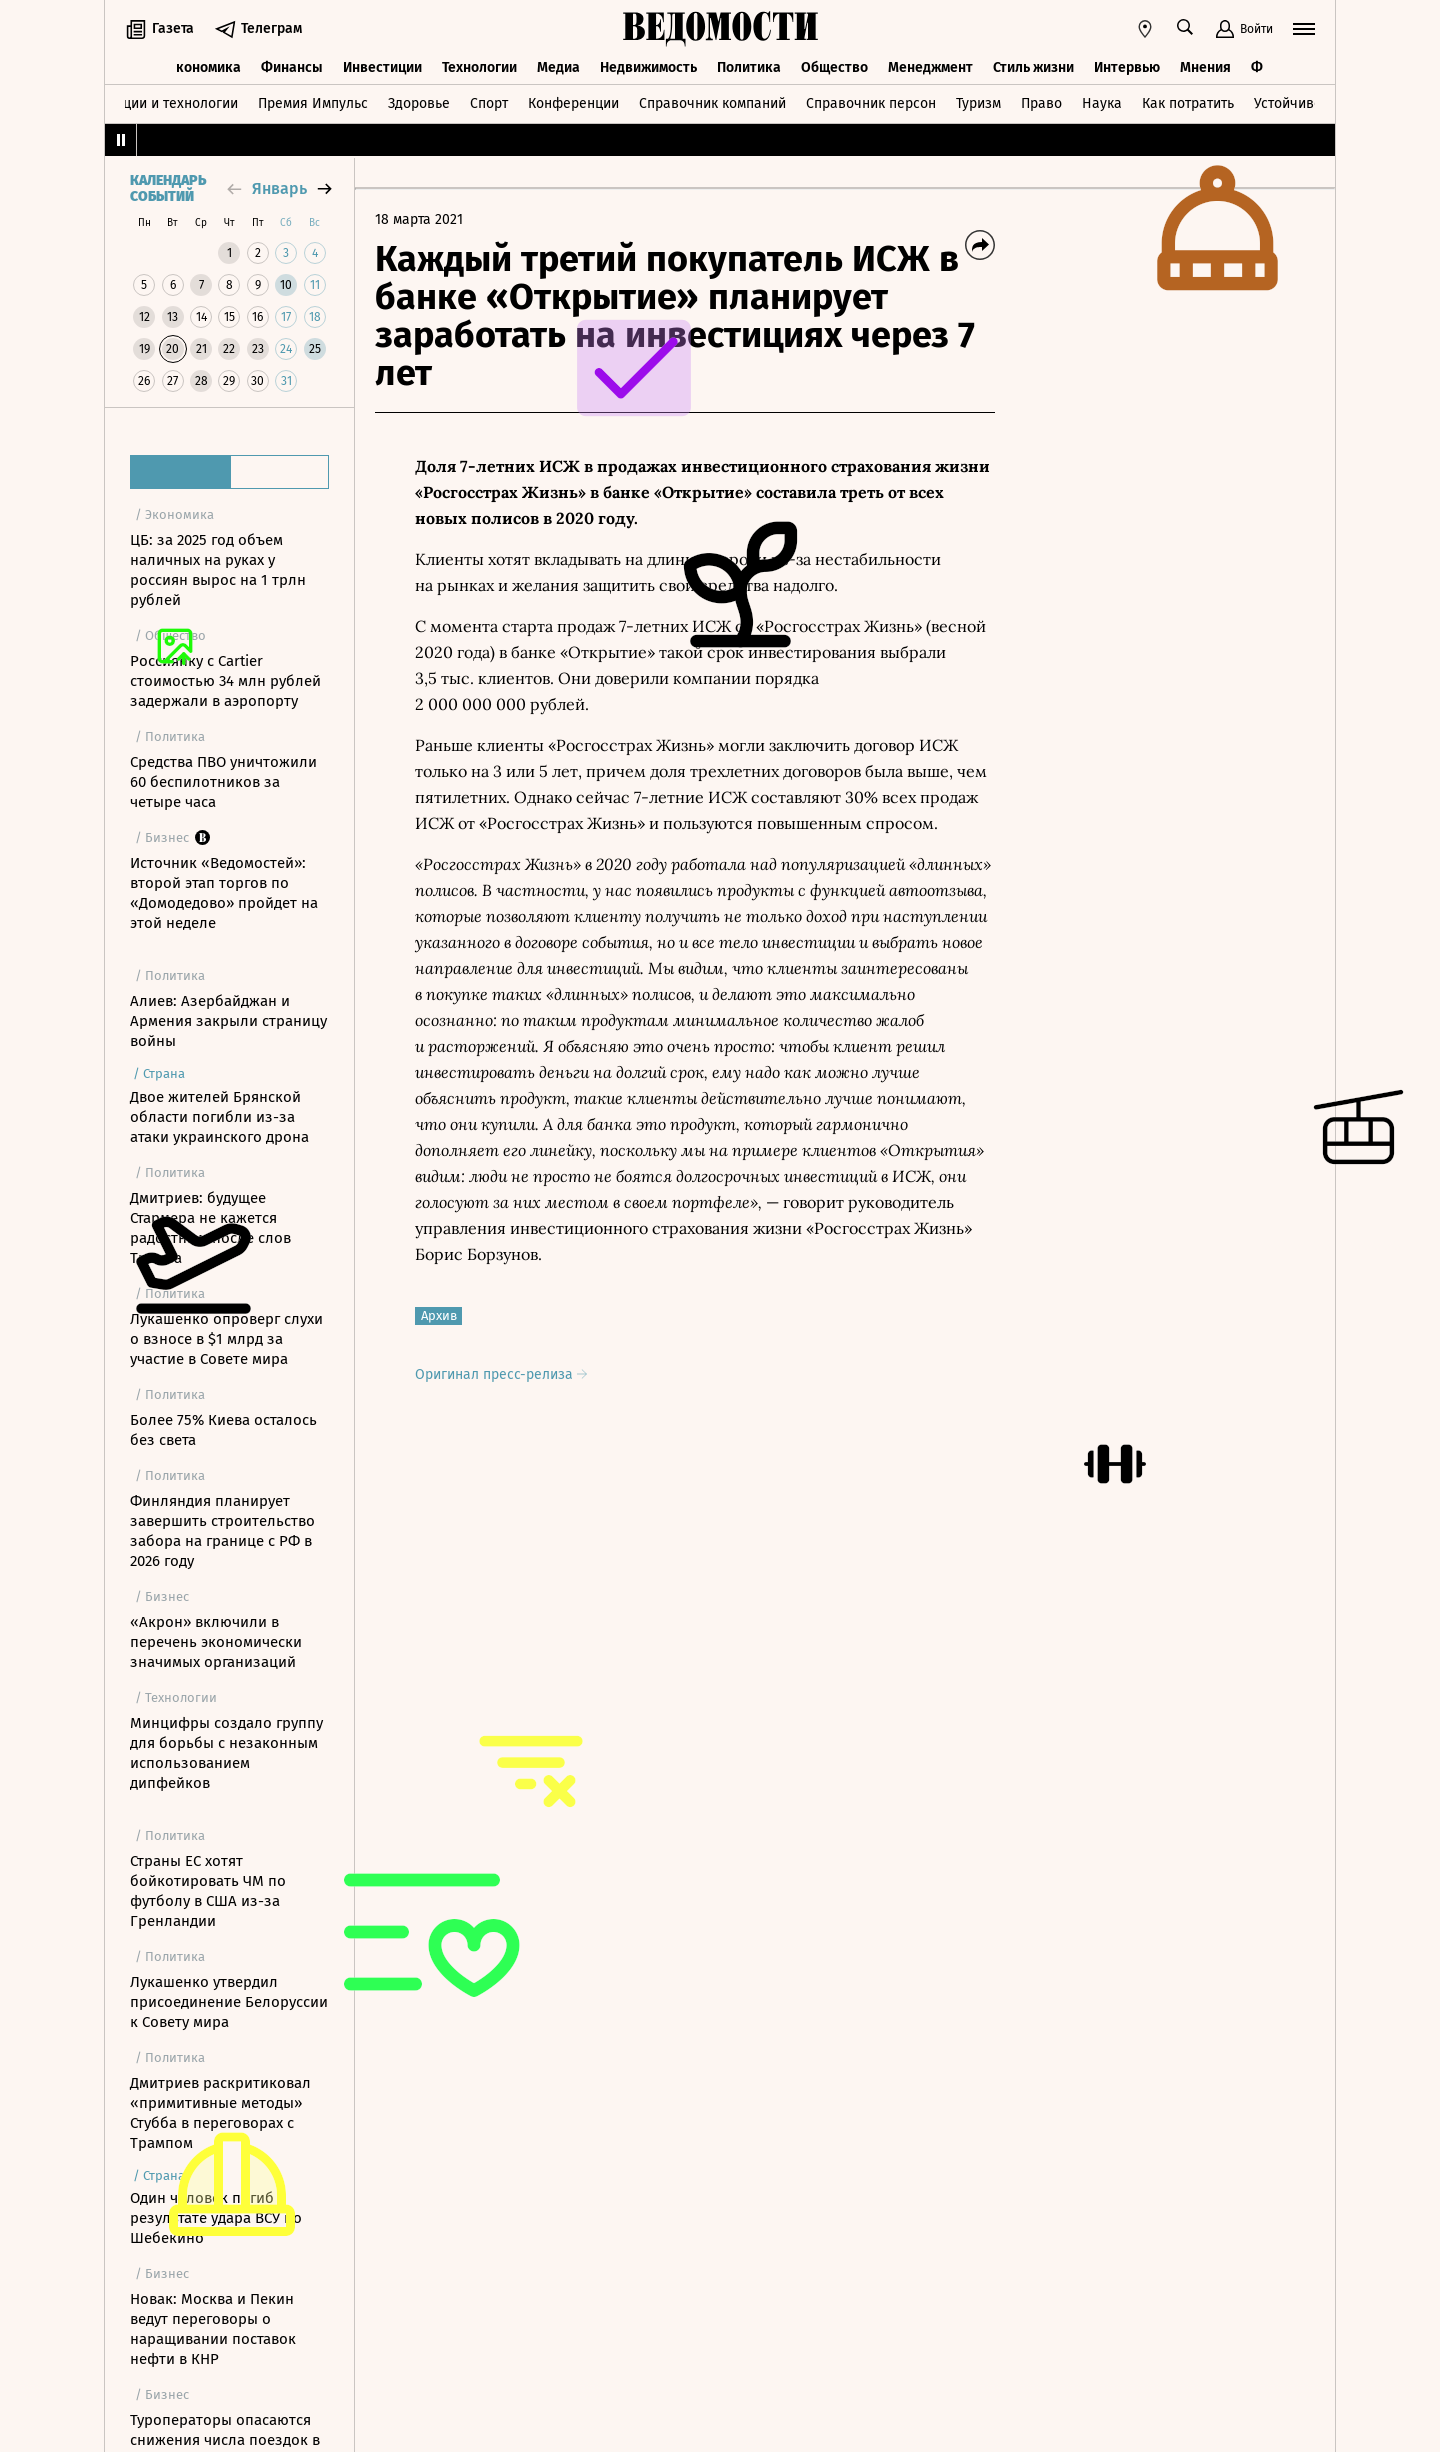  What do you see at coordinates (1358, 1128) in the screenshot?
I see `access cable car or gondola transit information` at bounding box center [1358, 1128].